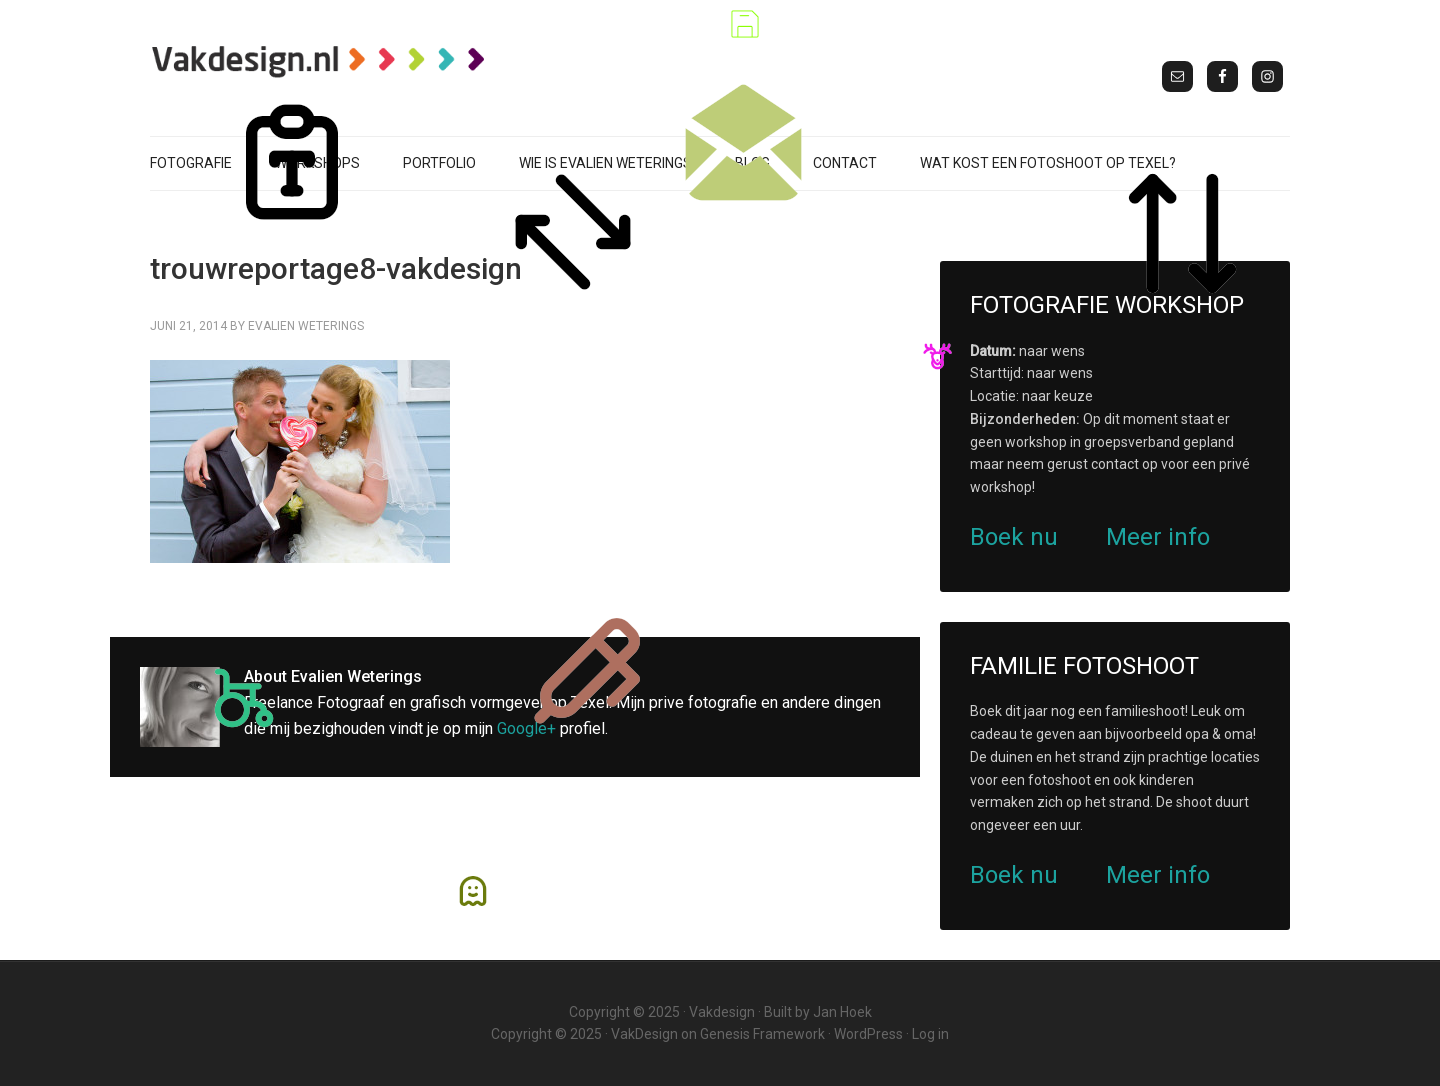 This screenshot has height=1086, width=1440. I want to click on resize element diagonally, so click(573, 232).